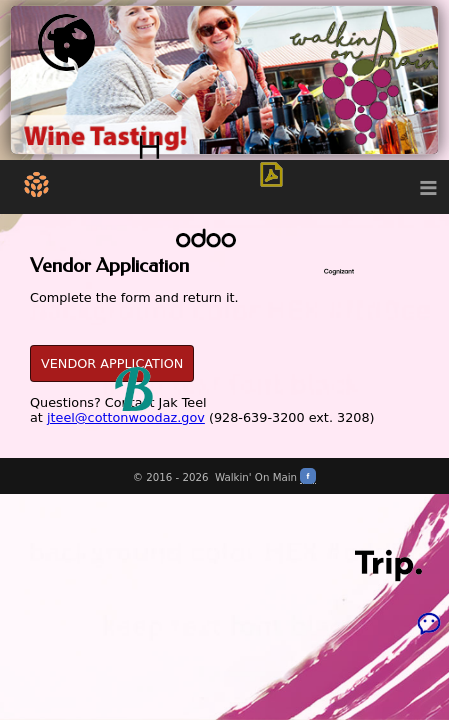 This screenshot has height=720, width=449. I want to click on open odoo business management app, so click(206, 238).